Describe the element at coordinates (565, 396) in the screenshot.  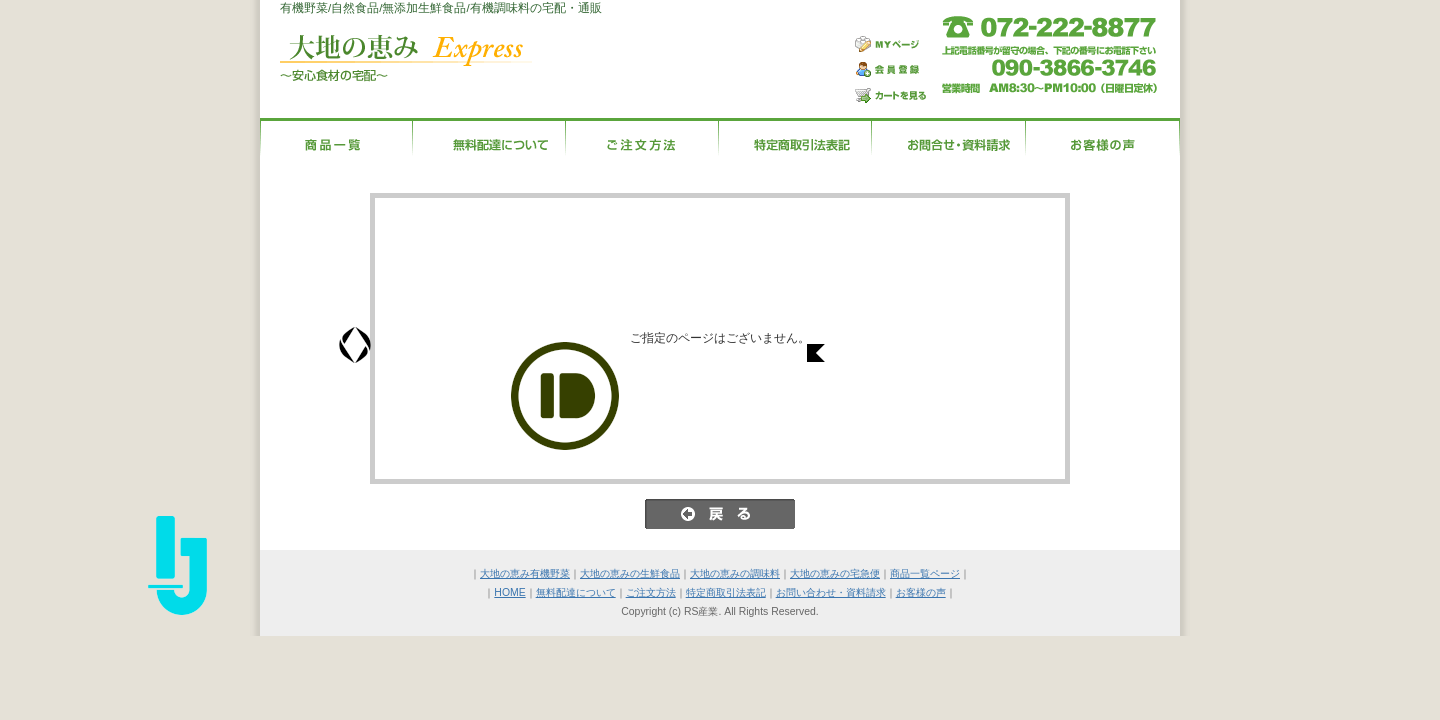
I see `open pushbullet app` at that location.